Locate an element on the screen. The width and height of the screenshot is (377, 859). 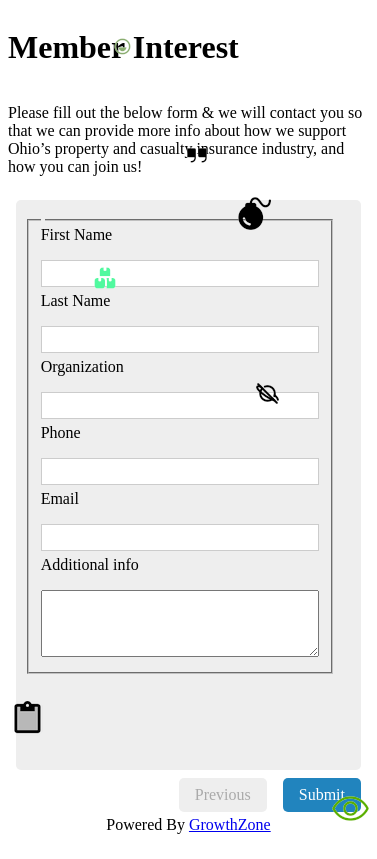
view or preview content is located at coordinates (350, 808).